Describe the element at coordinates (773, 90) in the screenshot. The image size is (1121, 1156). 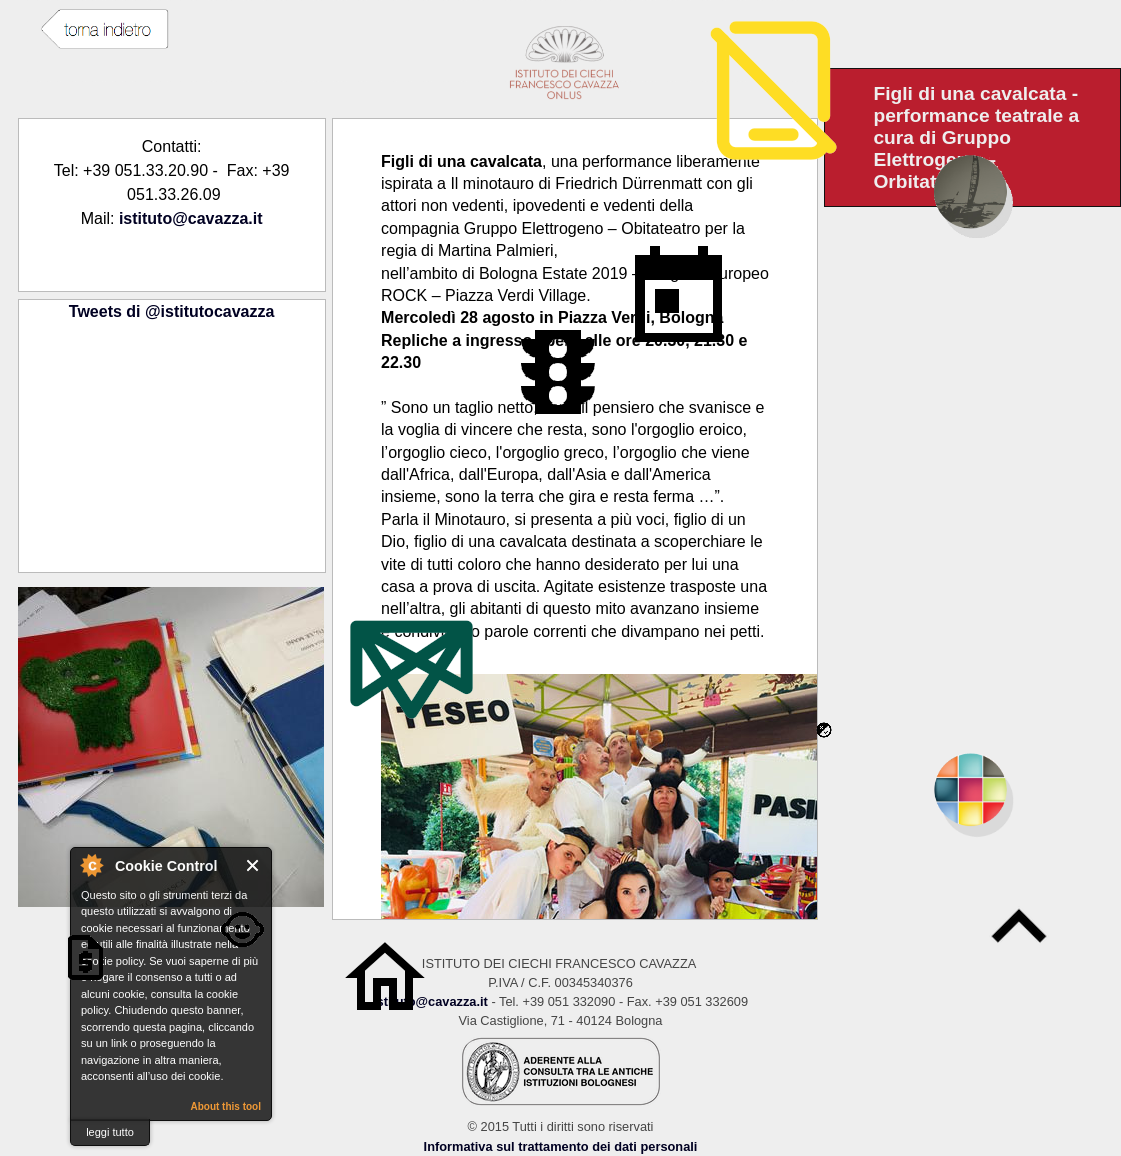
I see `ipad device is disabled or unavailable` at that location.